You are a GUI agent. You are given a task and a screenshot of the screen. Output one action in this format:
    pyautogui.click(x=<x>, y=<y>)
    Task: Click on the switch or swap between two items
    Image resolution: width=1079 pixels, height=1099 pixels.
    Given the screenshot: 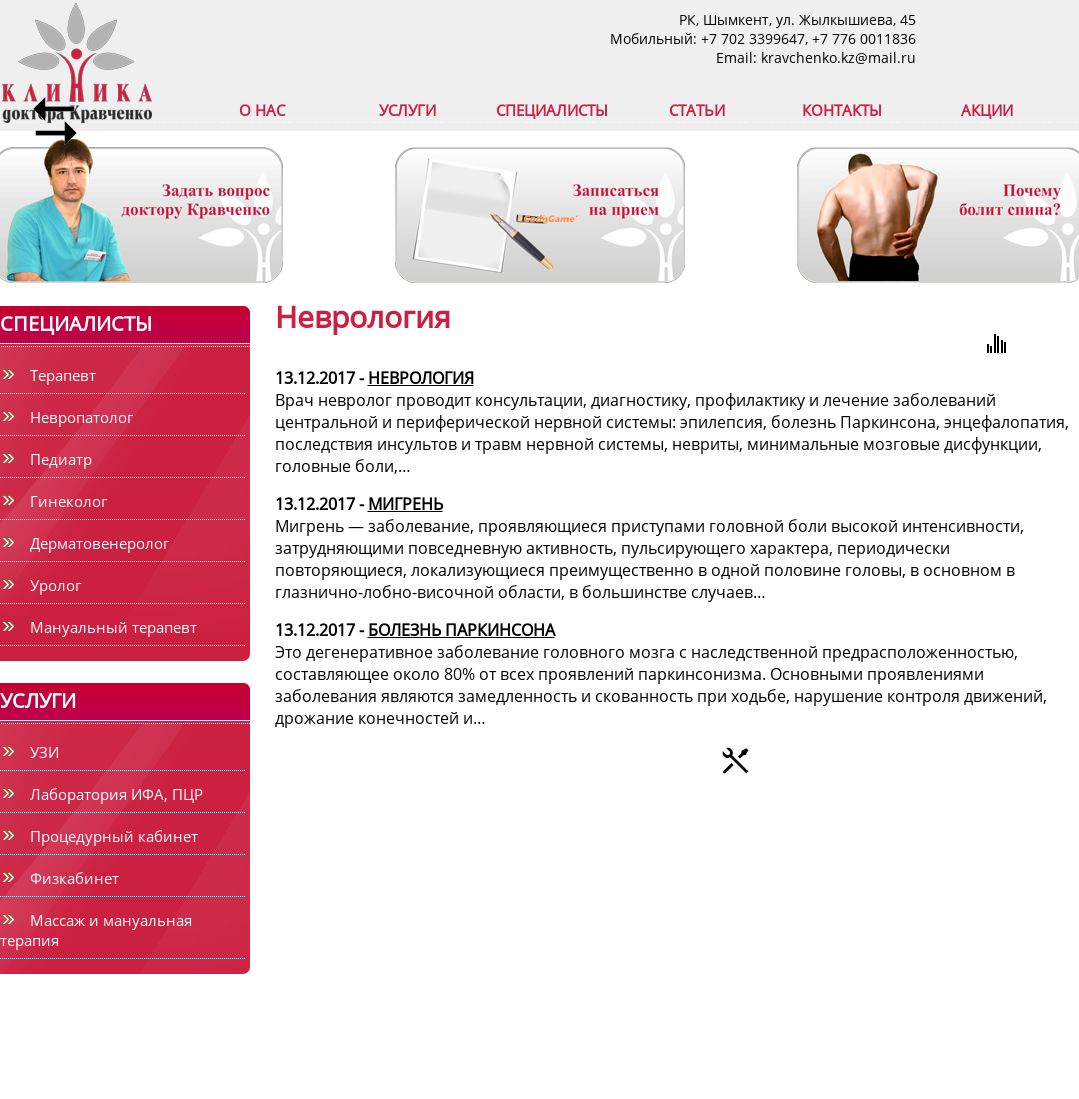 What is the action you would take?
    pyautogui.click(x=55, y=121)
    